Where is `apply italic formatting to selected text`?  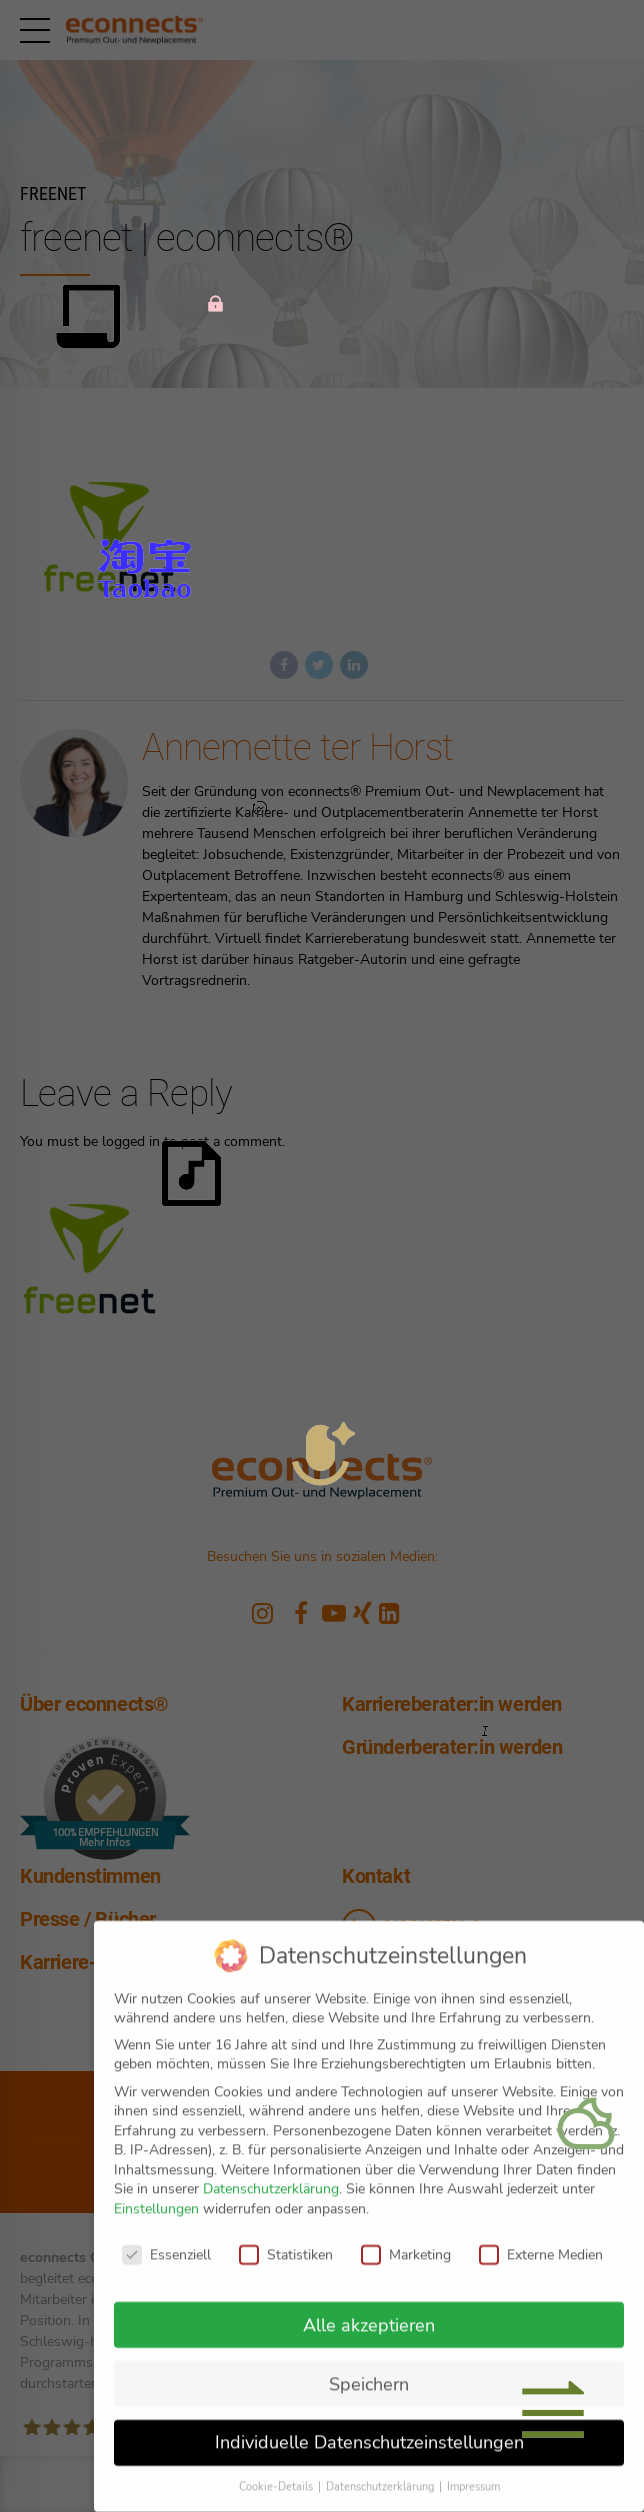 apply italic formatting to selected text is located at coordinates (485, 1731).